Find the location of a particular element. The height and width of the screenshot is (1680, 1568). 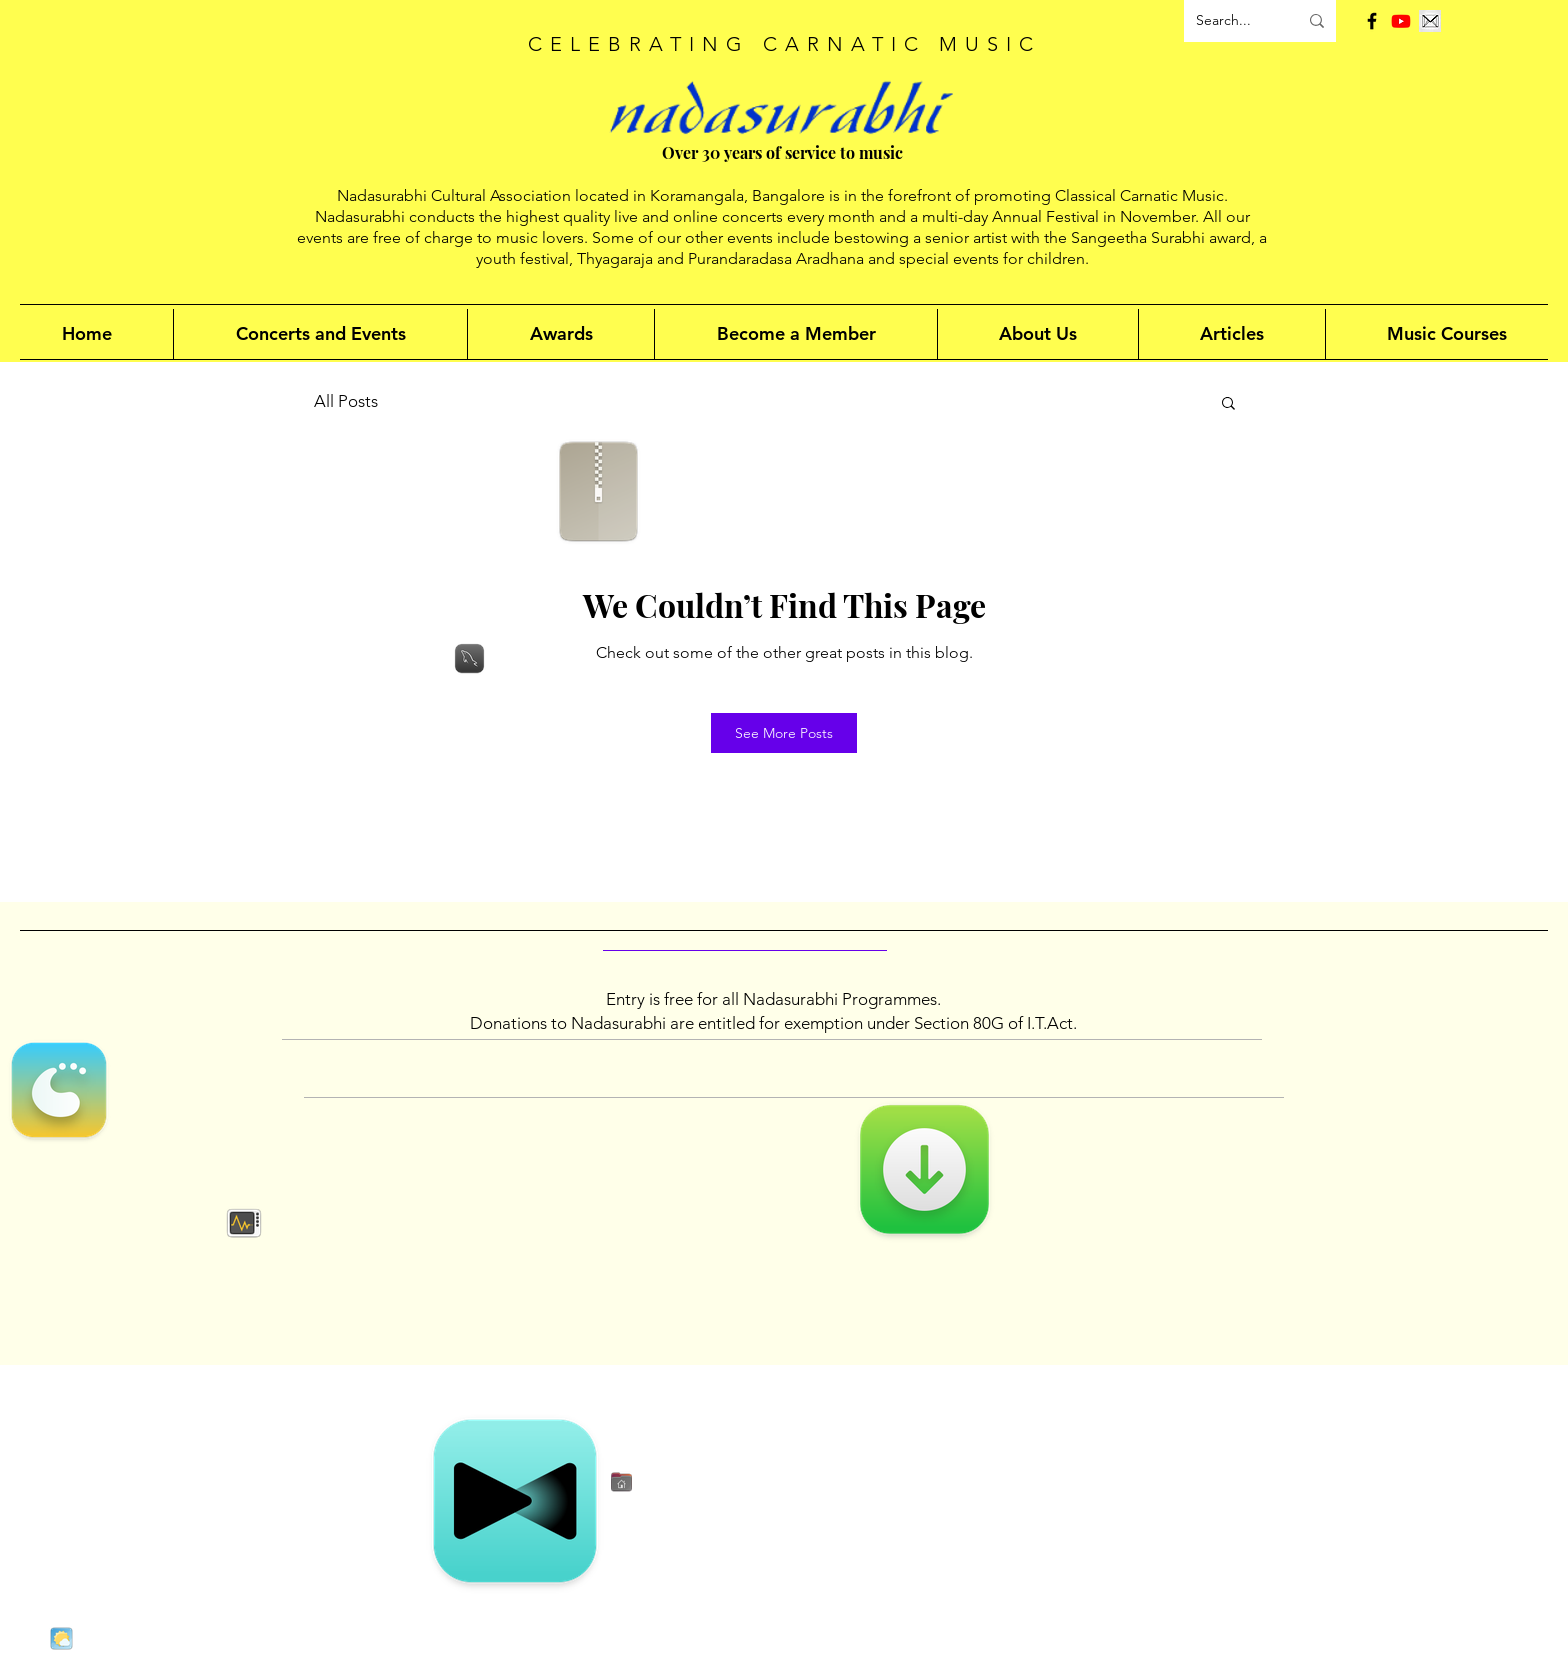

open file roller to extract or compress archives is located at coordinates (598, 491).